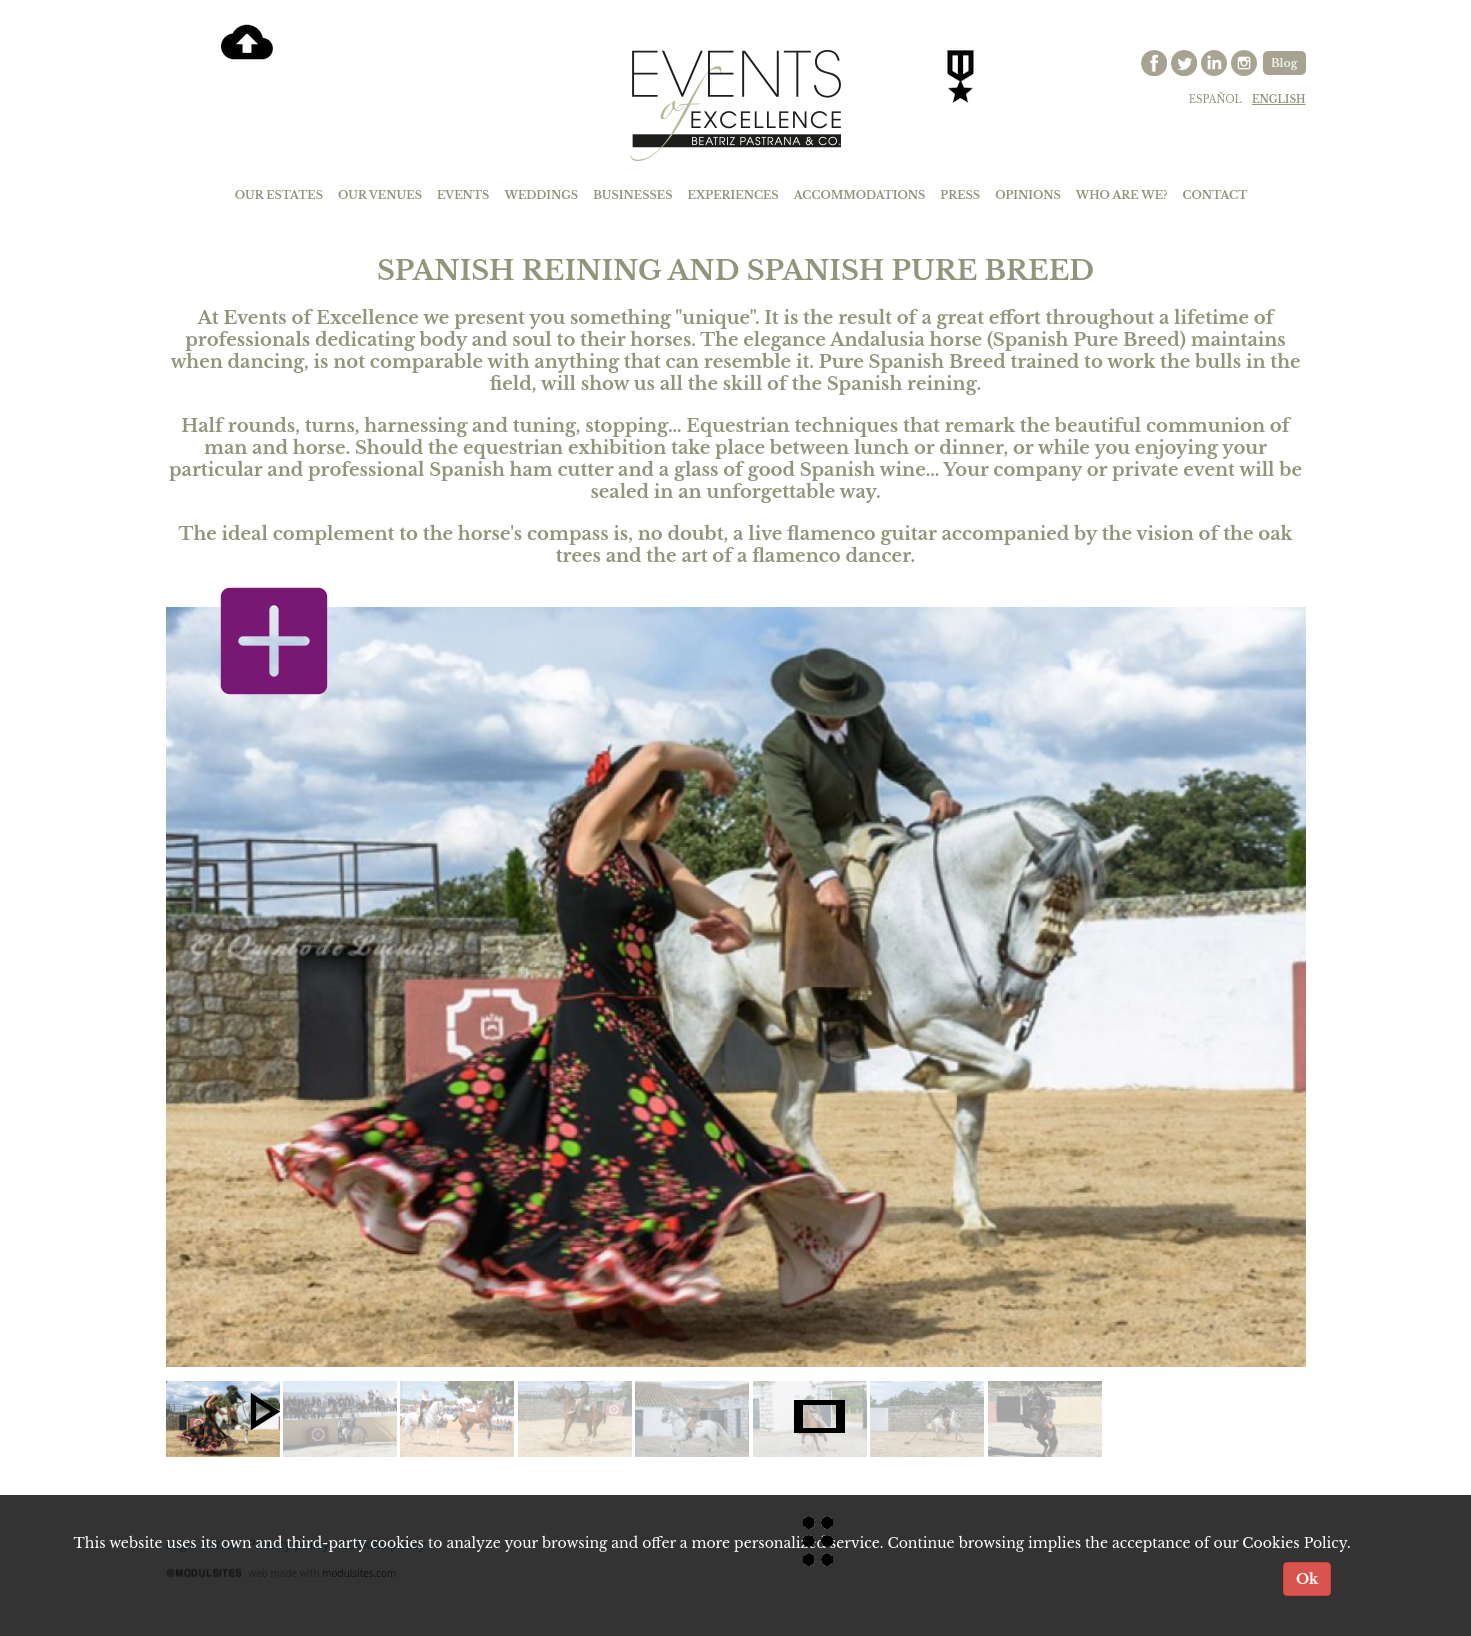 The height and width of the screenshot is (1636, 1471). What do you see at coordinates (261, 1411) in the screenshot?
I see `play media or video content` at bounding box center [261, 1411].